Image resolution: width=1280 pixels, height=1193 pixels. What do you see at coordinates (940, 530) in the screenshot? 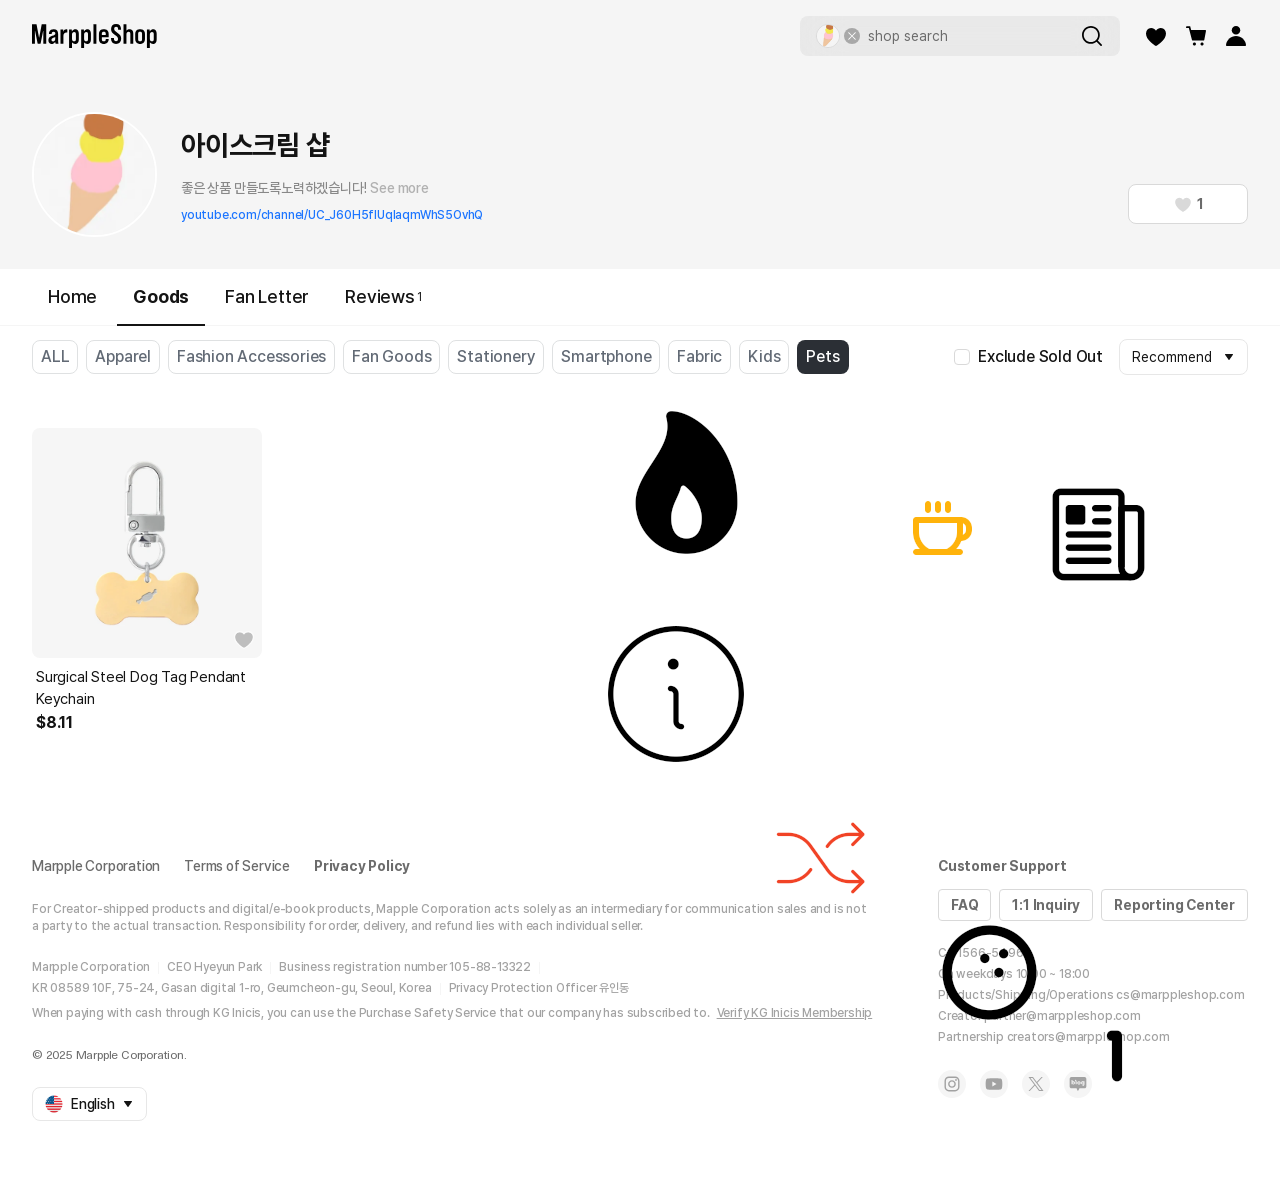
I see `find nearby coffee shops or cafes` at bounding box center [940, 530].